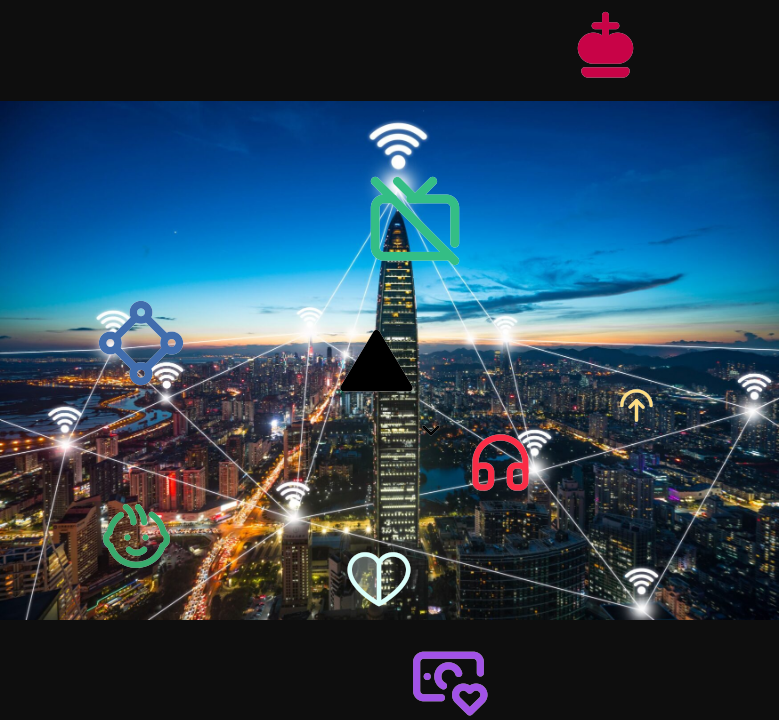 Image resolution: width=779 pixels, height=720 pixels. I want to click on view ring network topology, so click(141, 343).